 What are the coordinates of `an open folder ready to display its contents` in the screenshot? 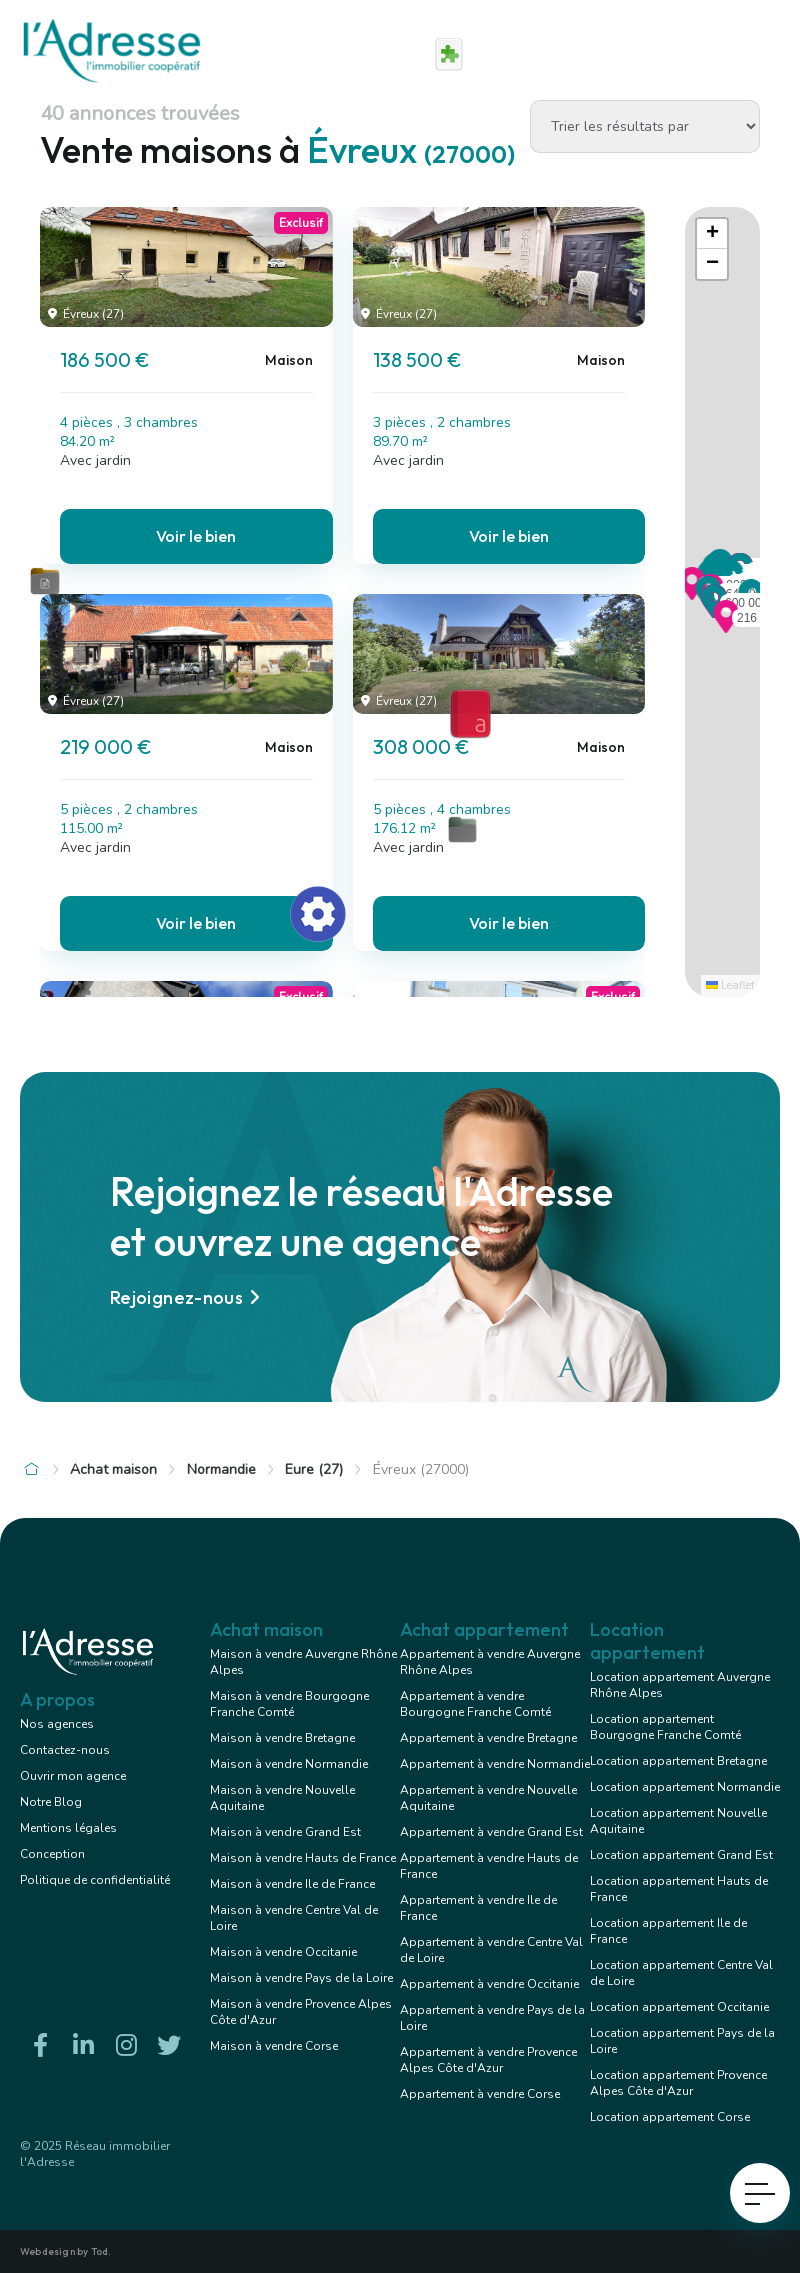 It's located at (462, 829).